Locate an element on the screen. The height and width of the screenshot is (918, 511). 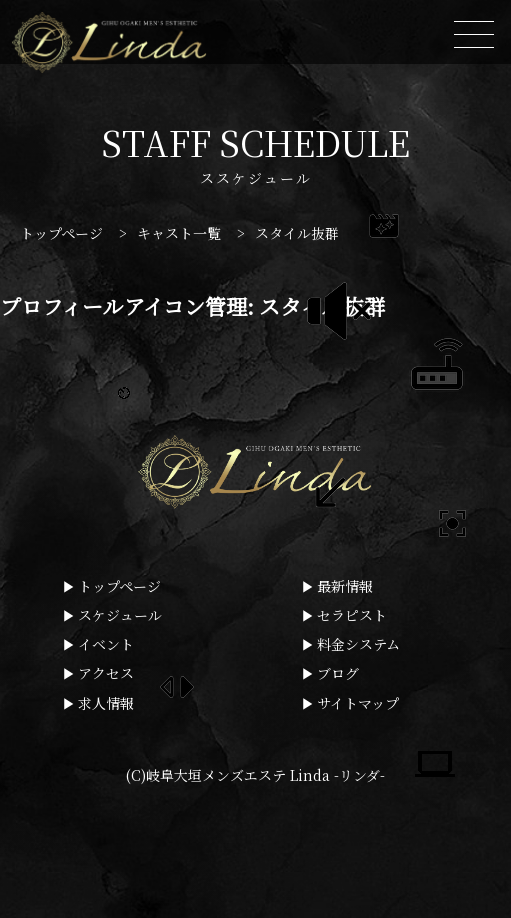
indicates an incoming call was received is located at coordinates (330, 493).